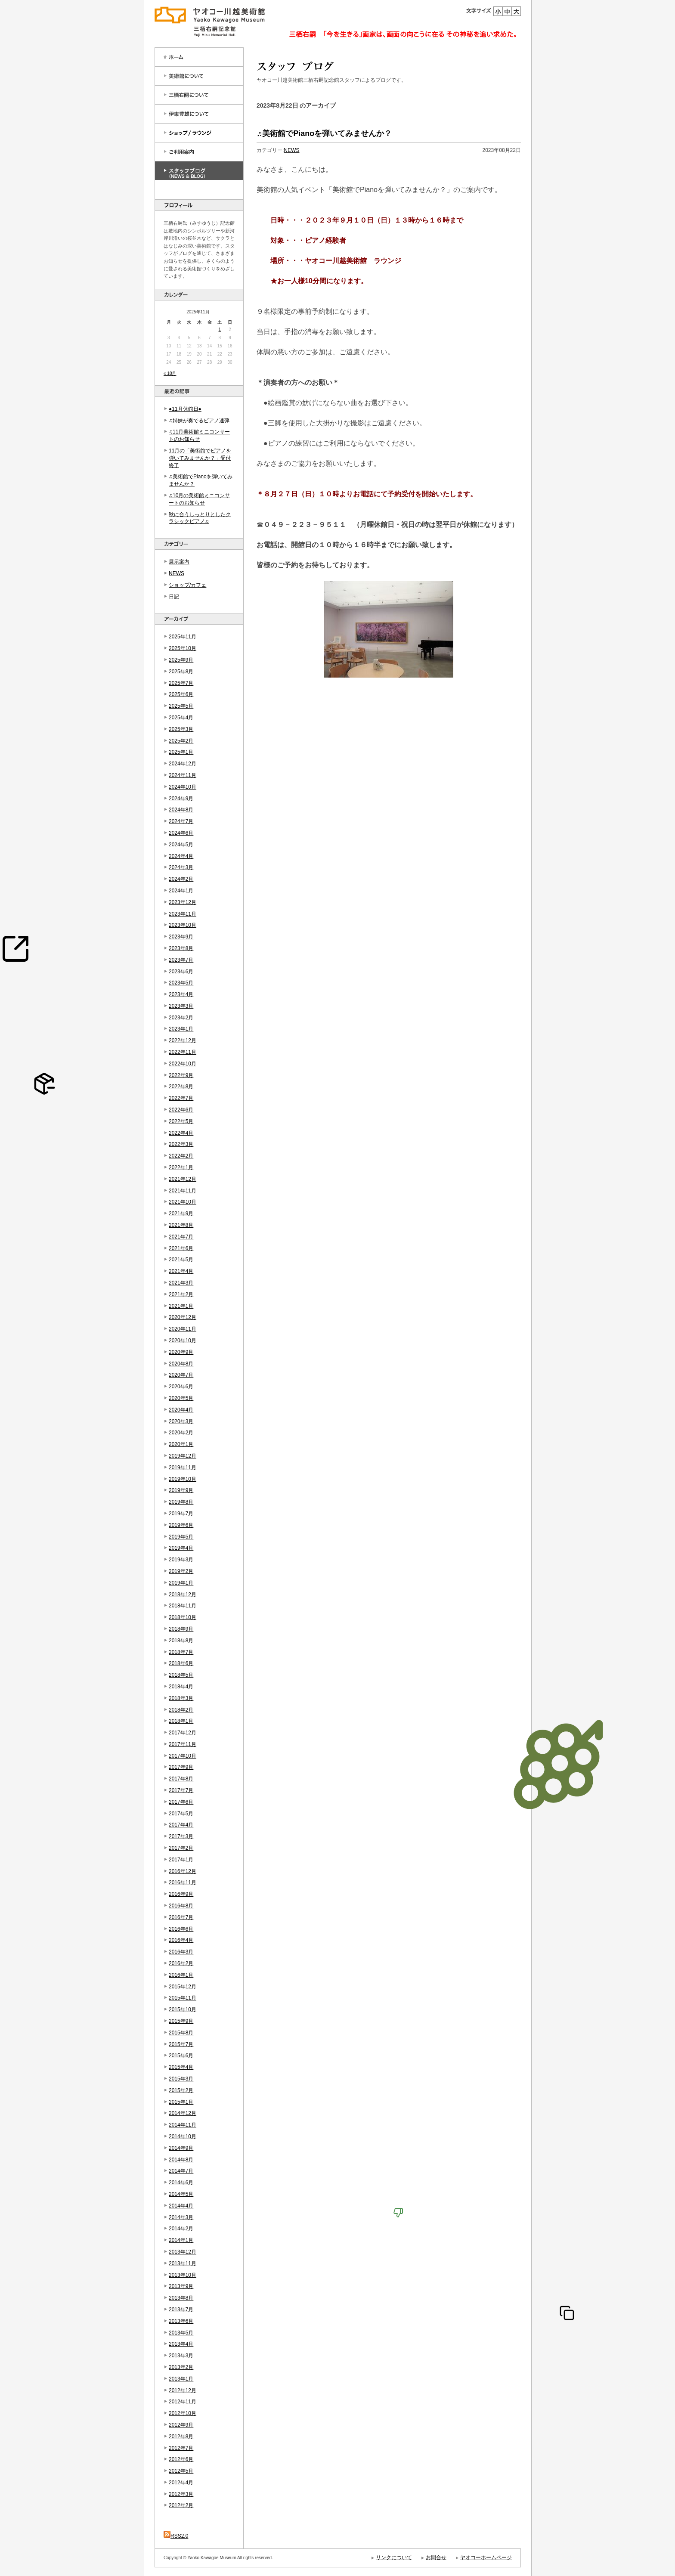 The image size is (675, 2576). I want to click on remove item from package or shipment, so click(44, 1084).